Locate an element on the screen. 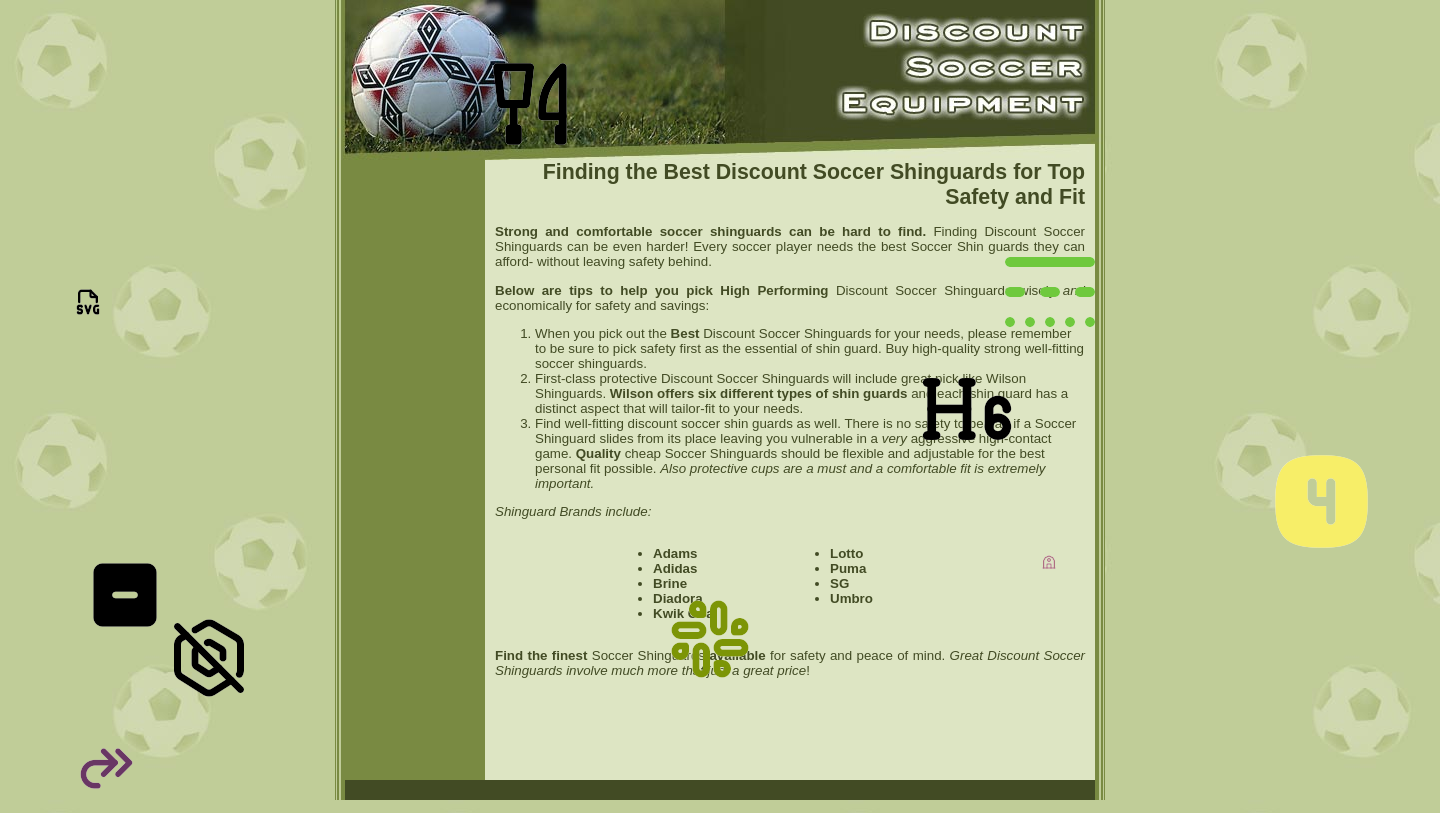 This screenshot has height=813, width=1440. access cooking or recipe features is located at coordinates (530, 104).